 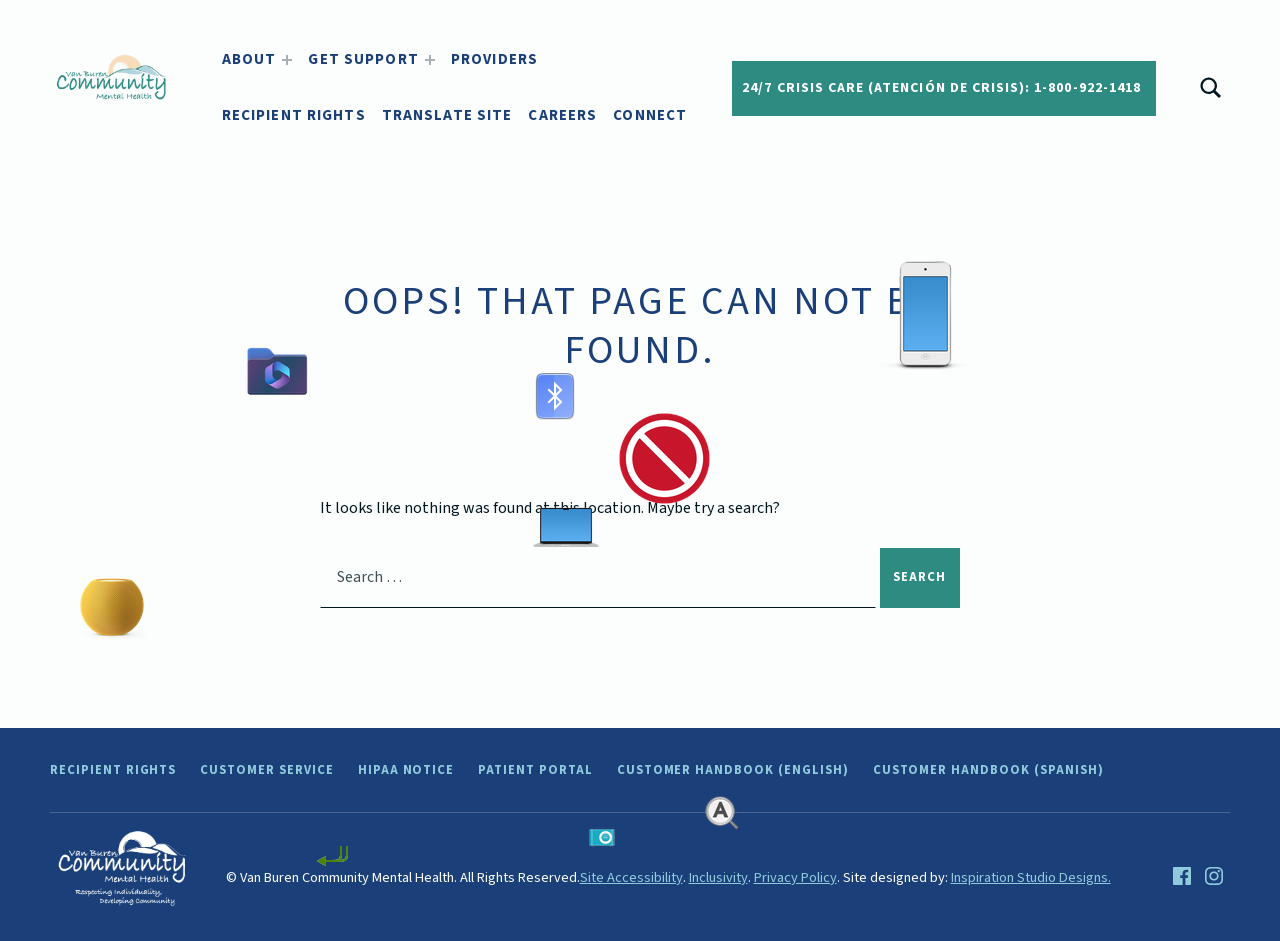 What do you see at coordinates (664, 458) in the screenshot?
I see `delete selected item` at bounding box center [664, 458].